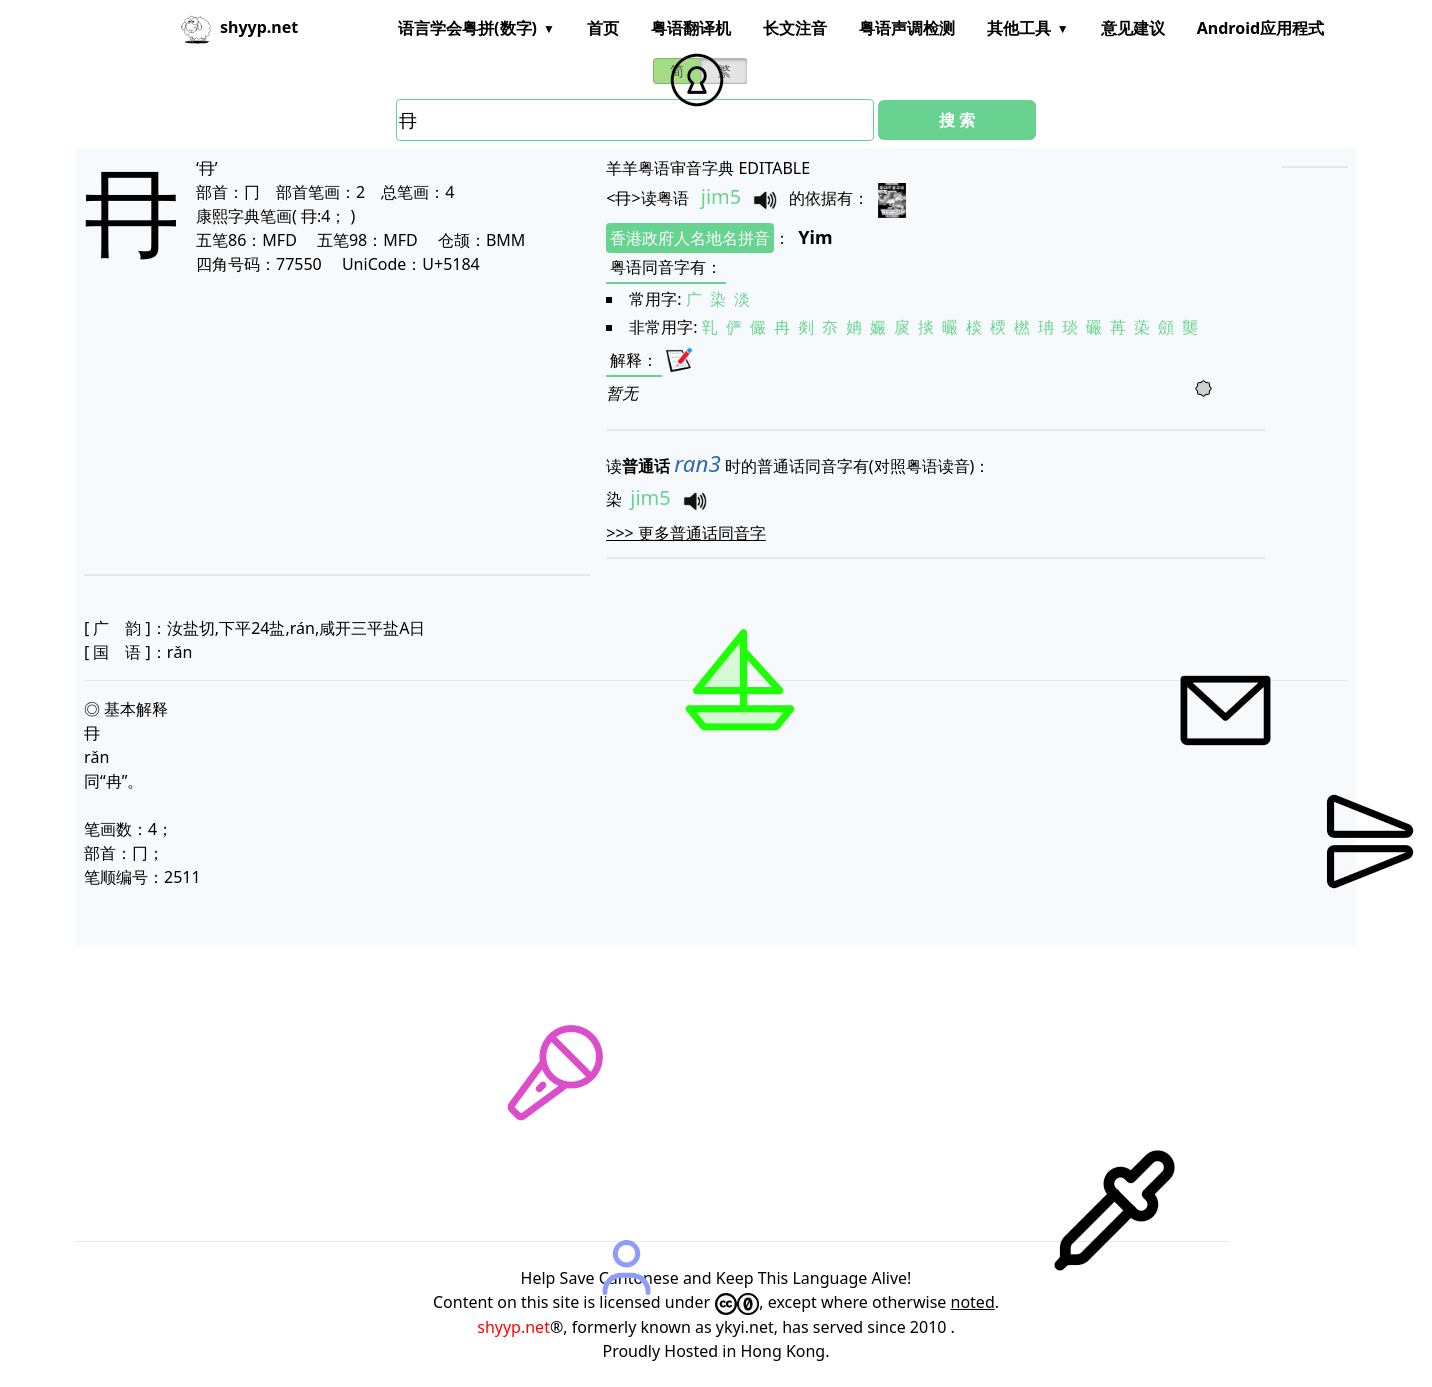  I want to click on open your inbox, so click(1225, 710).